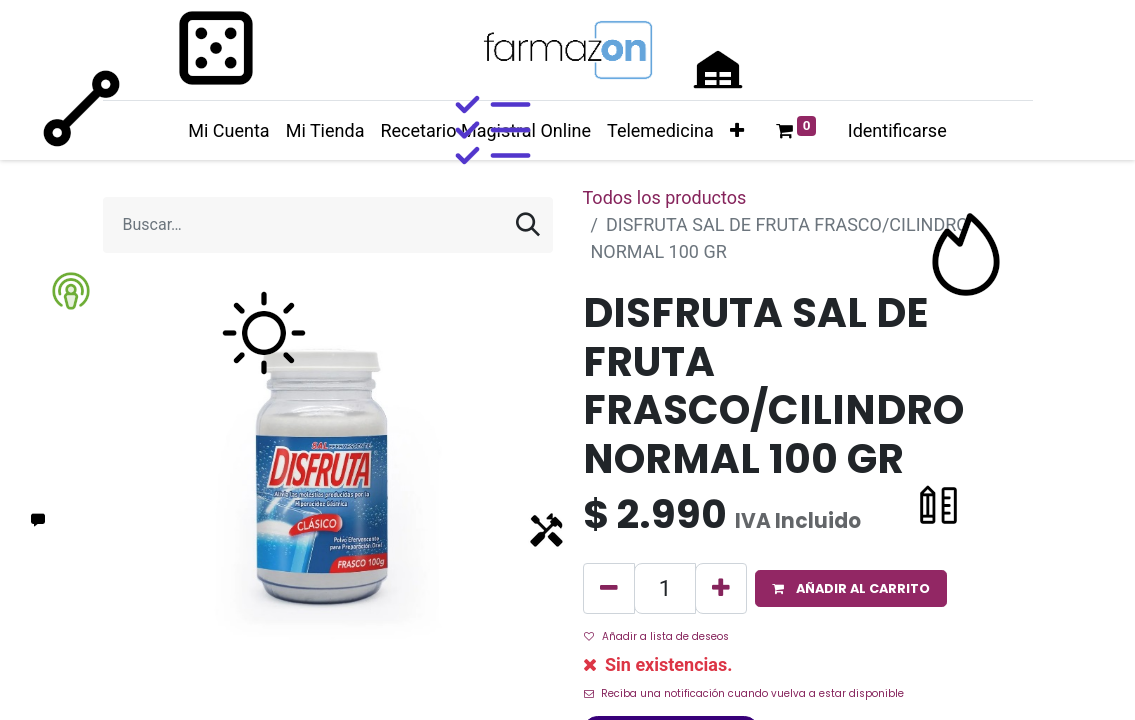 Image resolution: width=1135 pixels, height=720 pixels. I want to click on roll dice or generate random number, so click(216, 48).